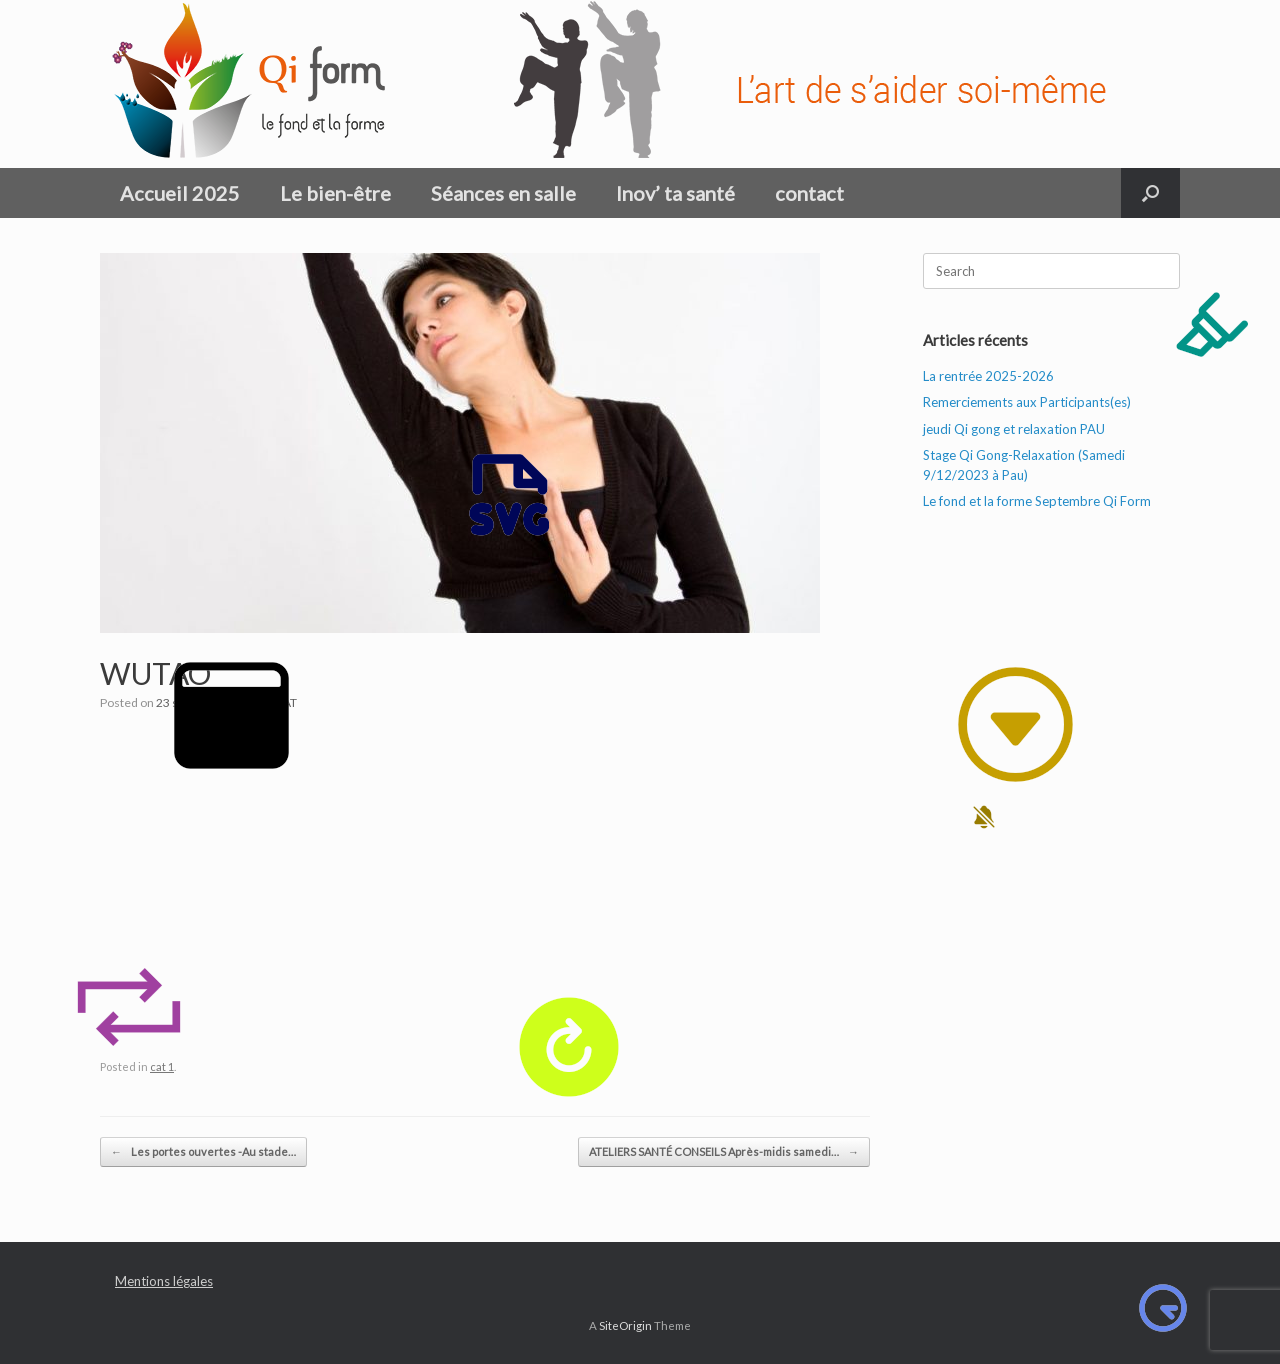 The height and width of the screenshot is (1364, 1280). I want to click on expand a dropdown menu or section, so click(1015, 724).